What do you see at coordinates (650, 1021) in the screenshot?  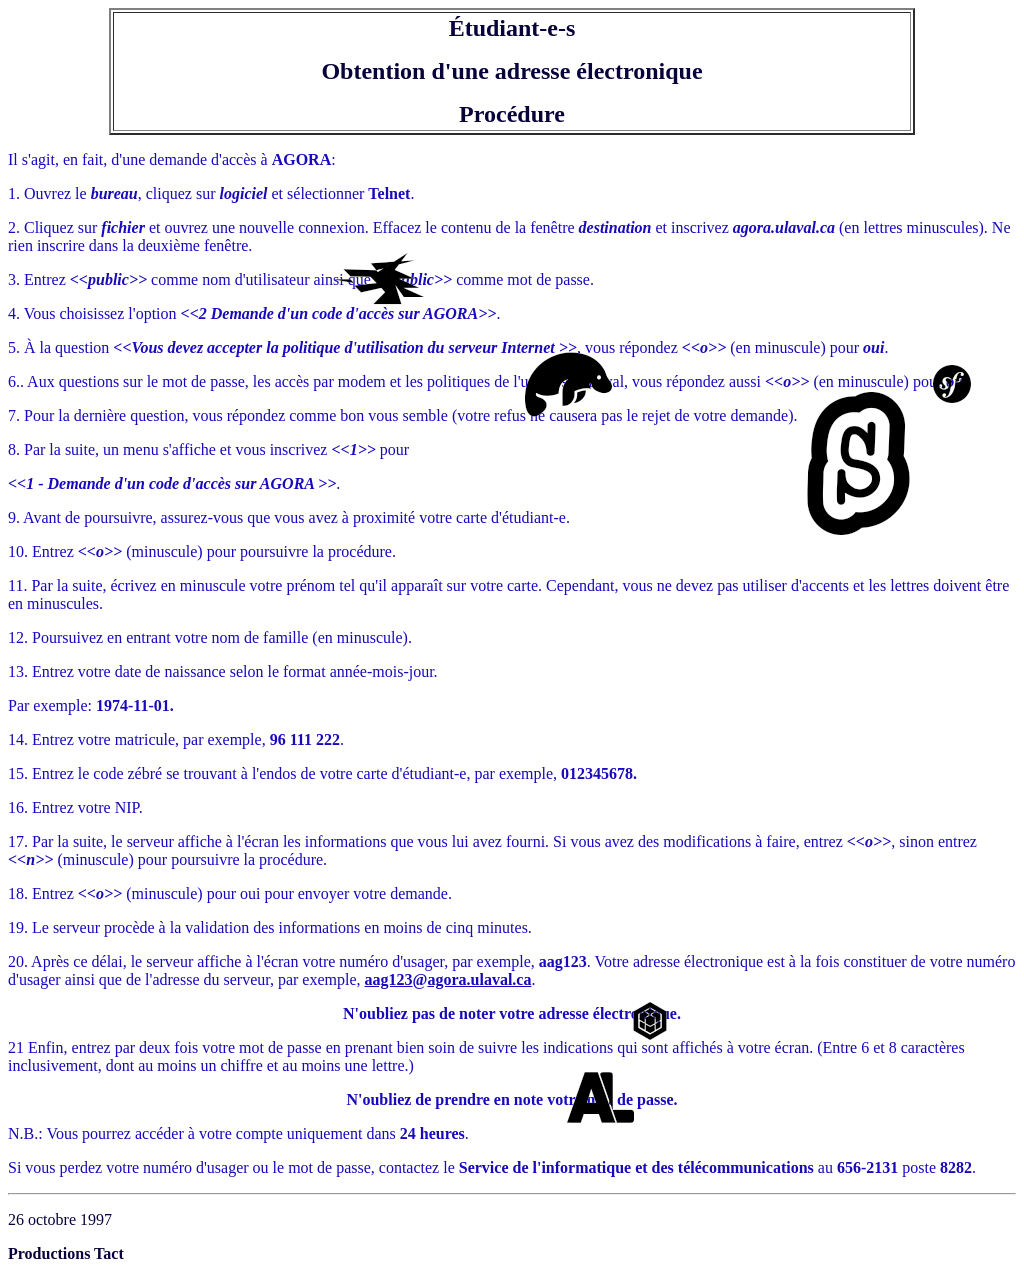 I see `sequelize ORM library logo` at bounding box center [650, 1021].